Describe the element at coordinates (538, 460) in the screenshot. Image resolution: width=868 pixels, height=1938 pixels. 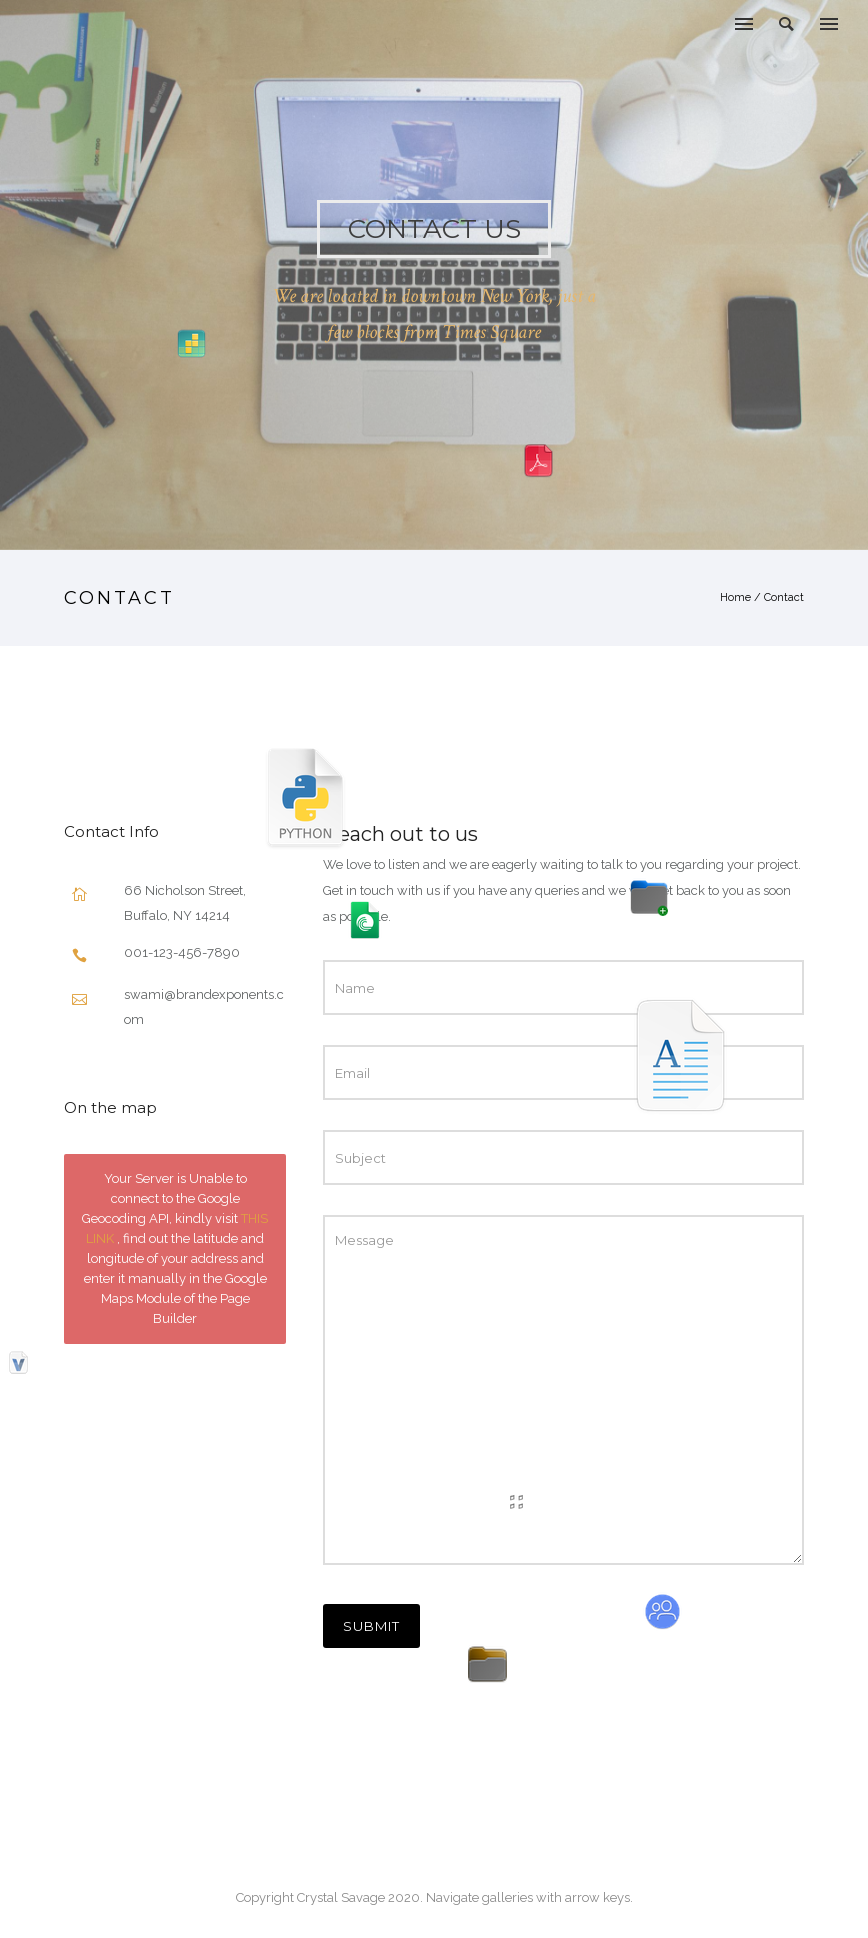
I see `open a PDF document` at that location.